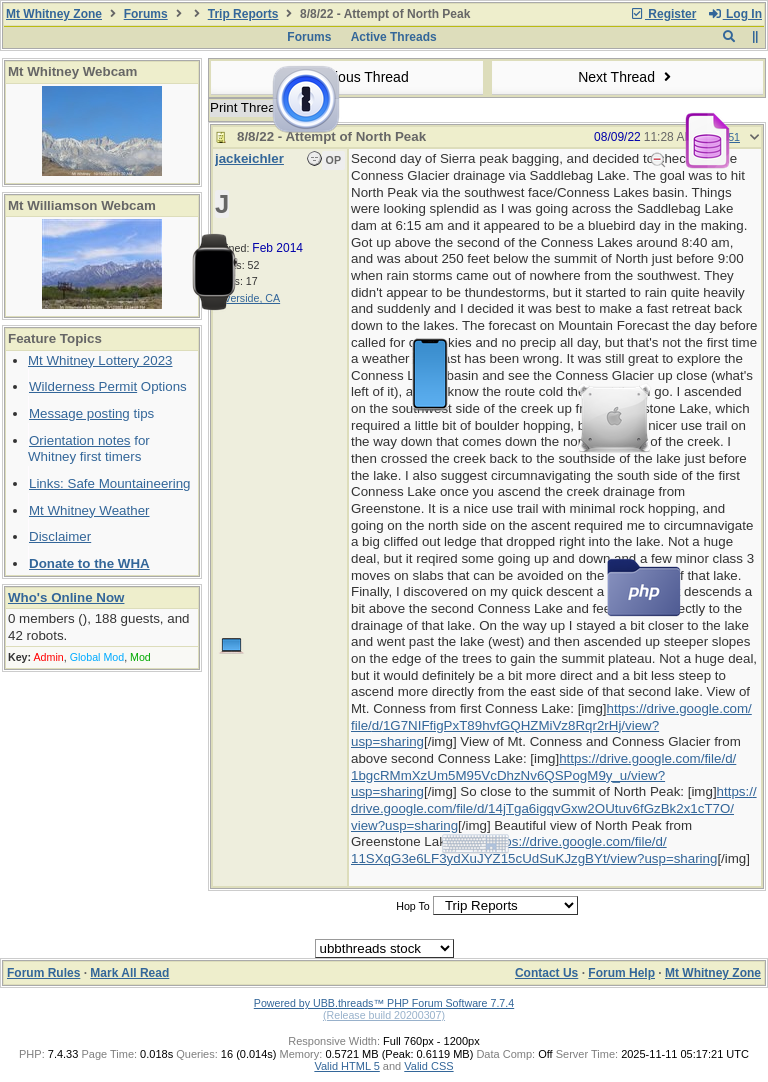 The height and width of the screenshot is (1082, 768). Describe the element at coordinates (475, 843) in the screenshot. I see `connect a bluetooth keyboard` at that location.